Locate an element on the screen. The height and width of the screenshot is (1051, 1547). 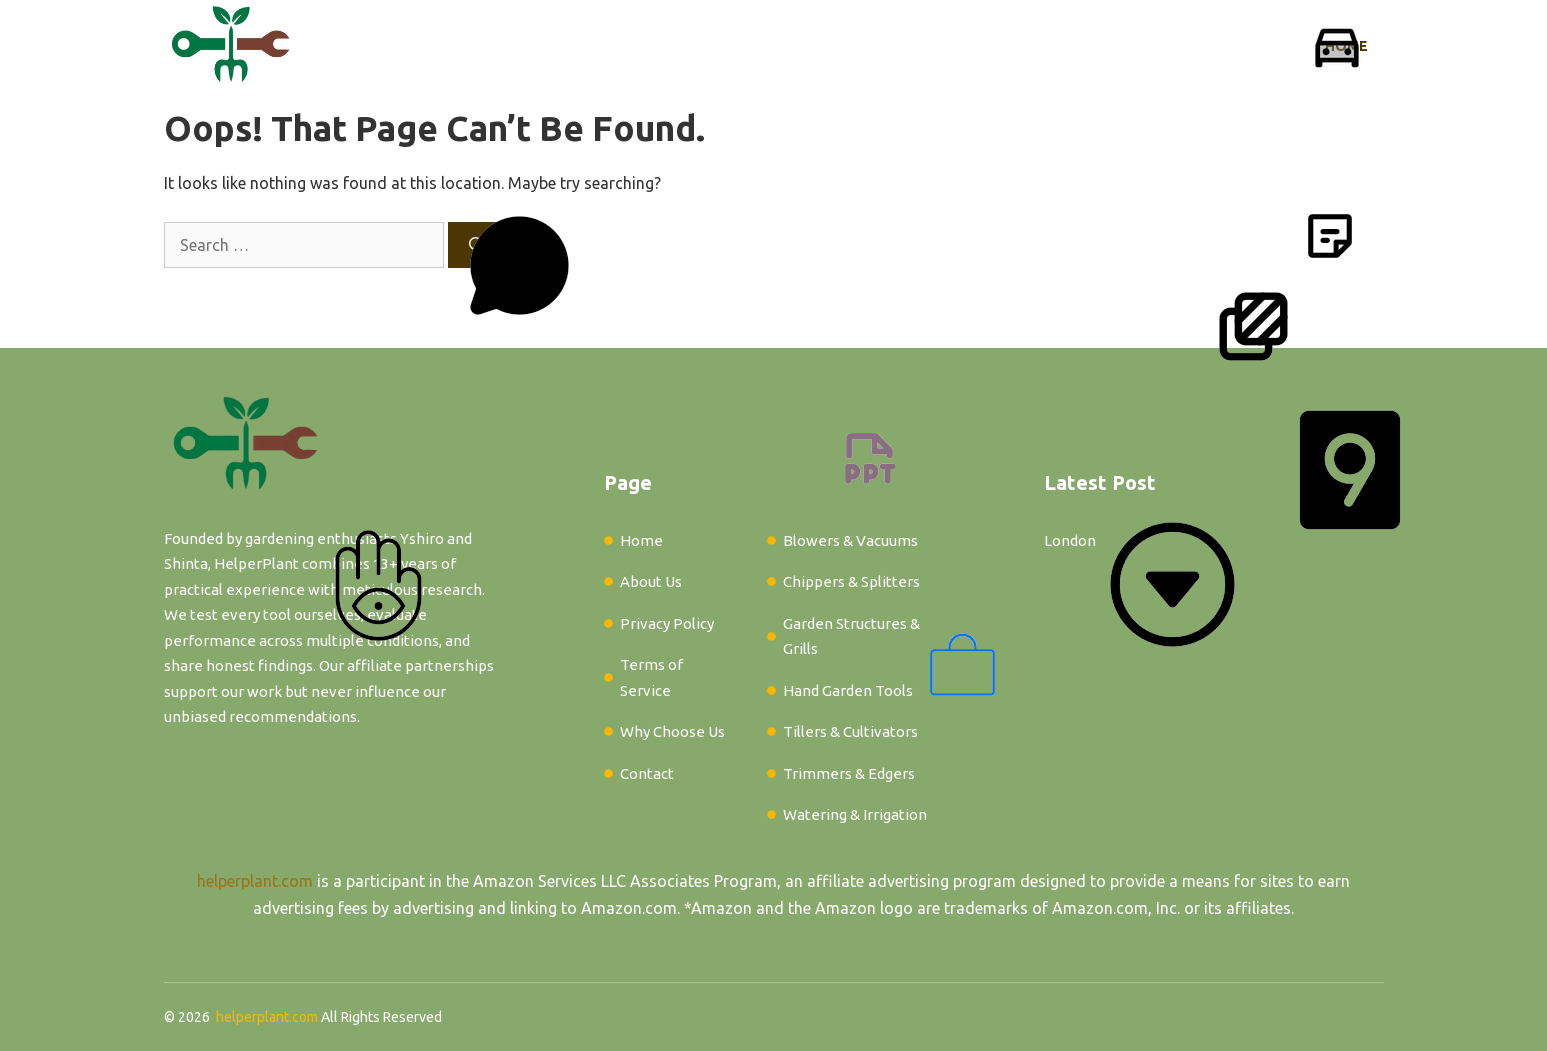
view selected layers in a design tool is located at coordinates (1253, 326).